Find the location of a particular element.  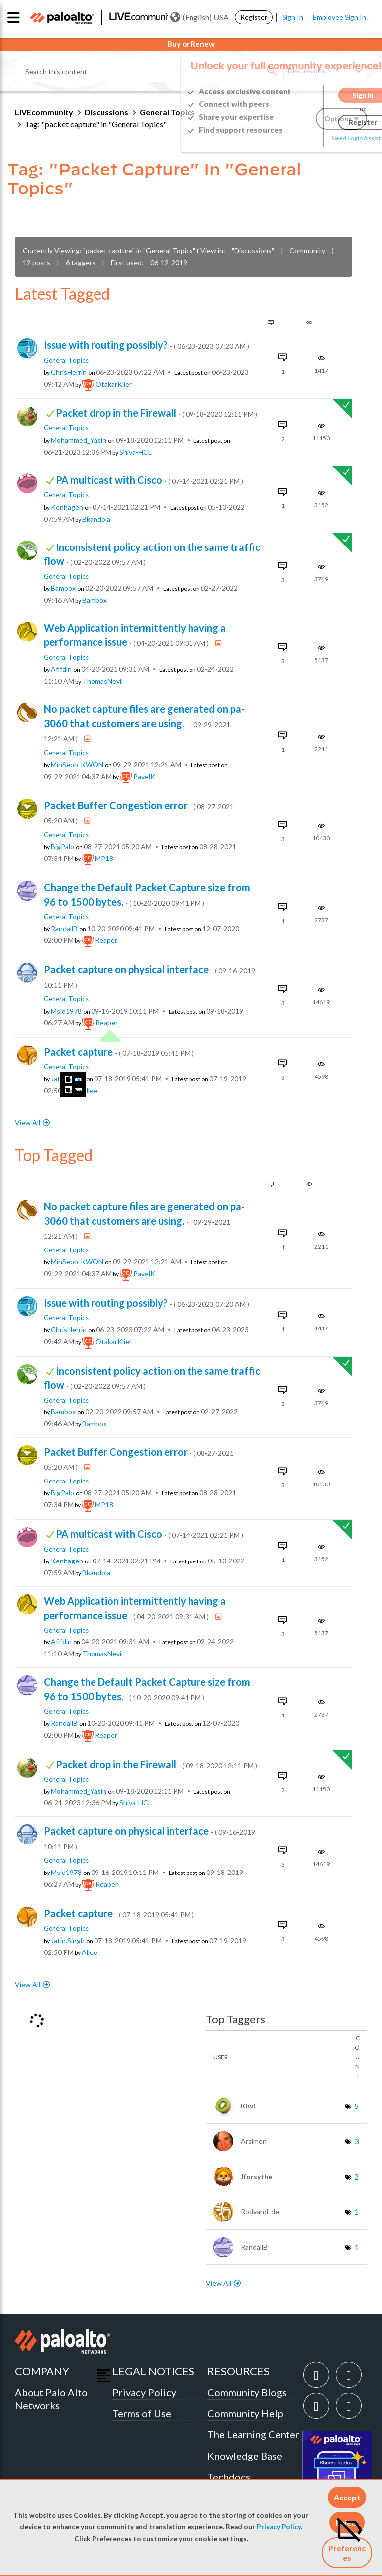

view ballot or voting options is located at coordinates (73, 1085).